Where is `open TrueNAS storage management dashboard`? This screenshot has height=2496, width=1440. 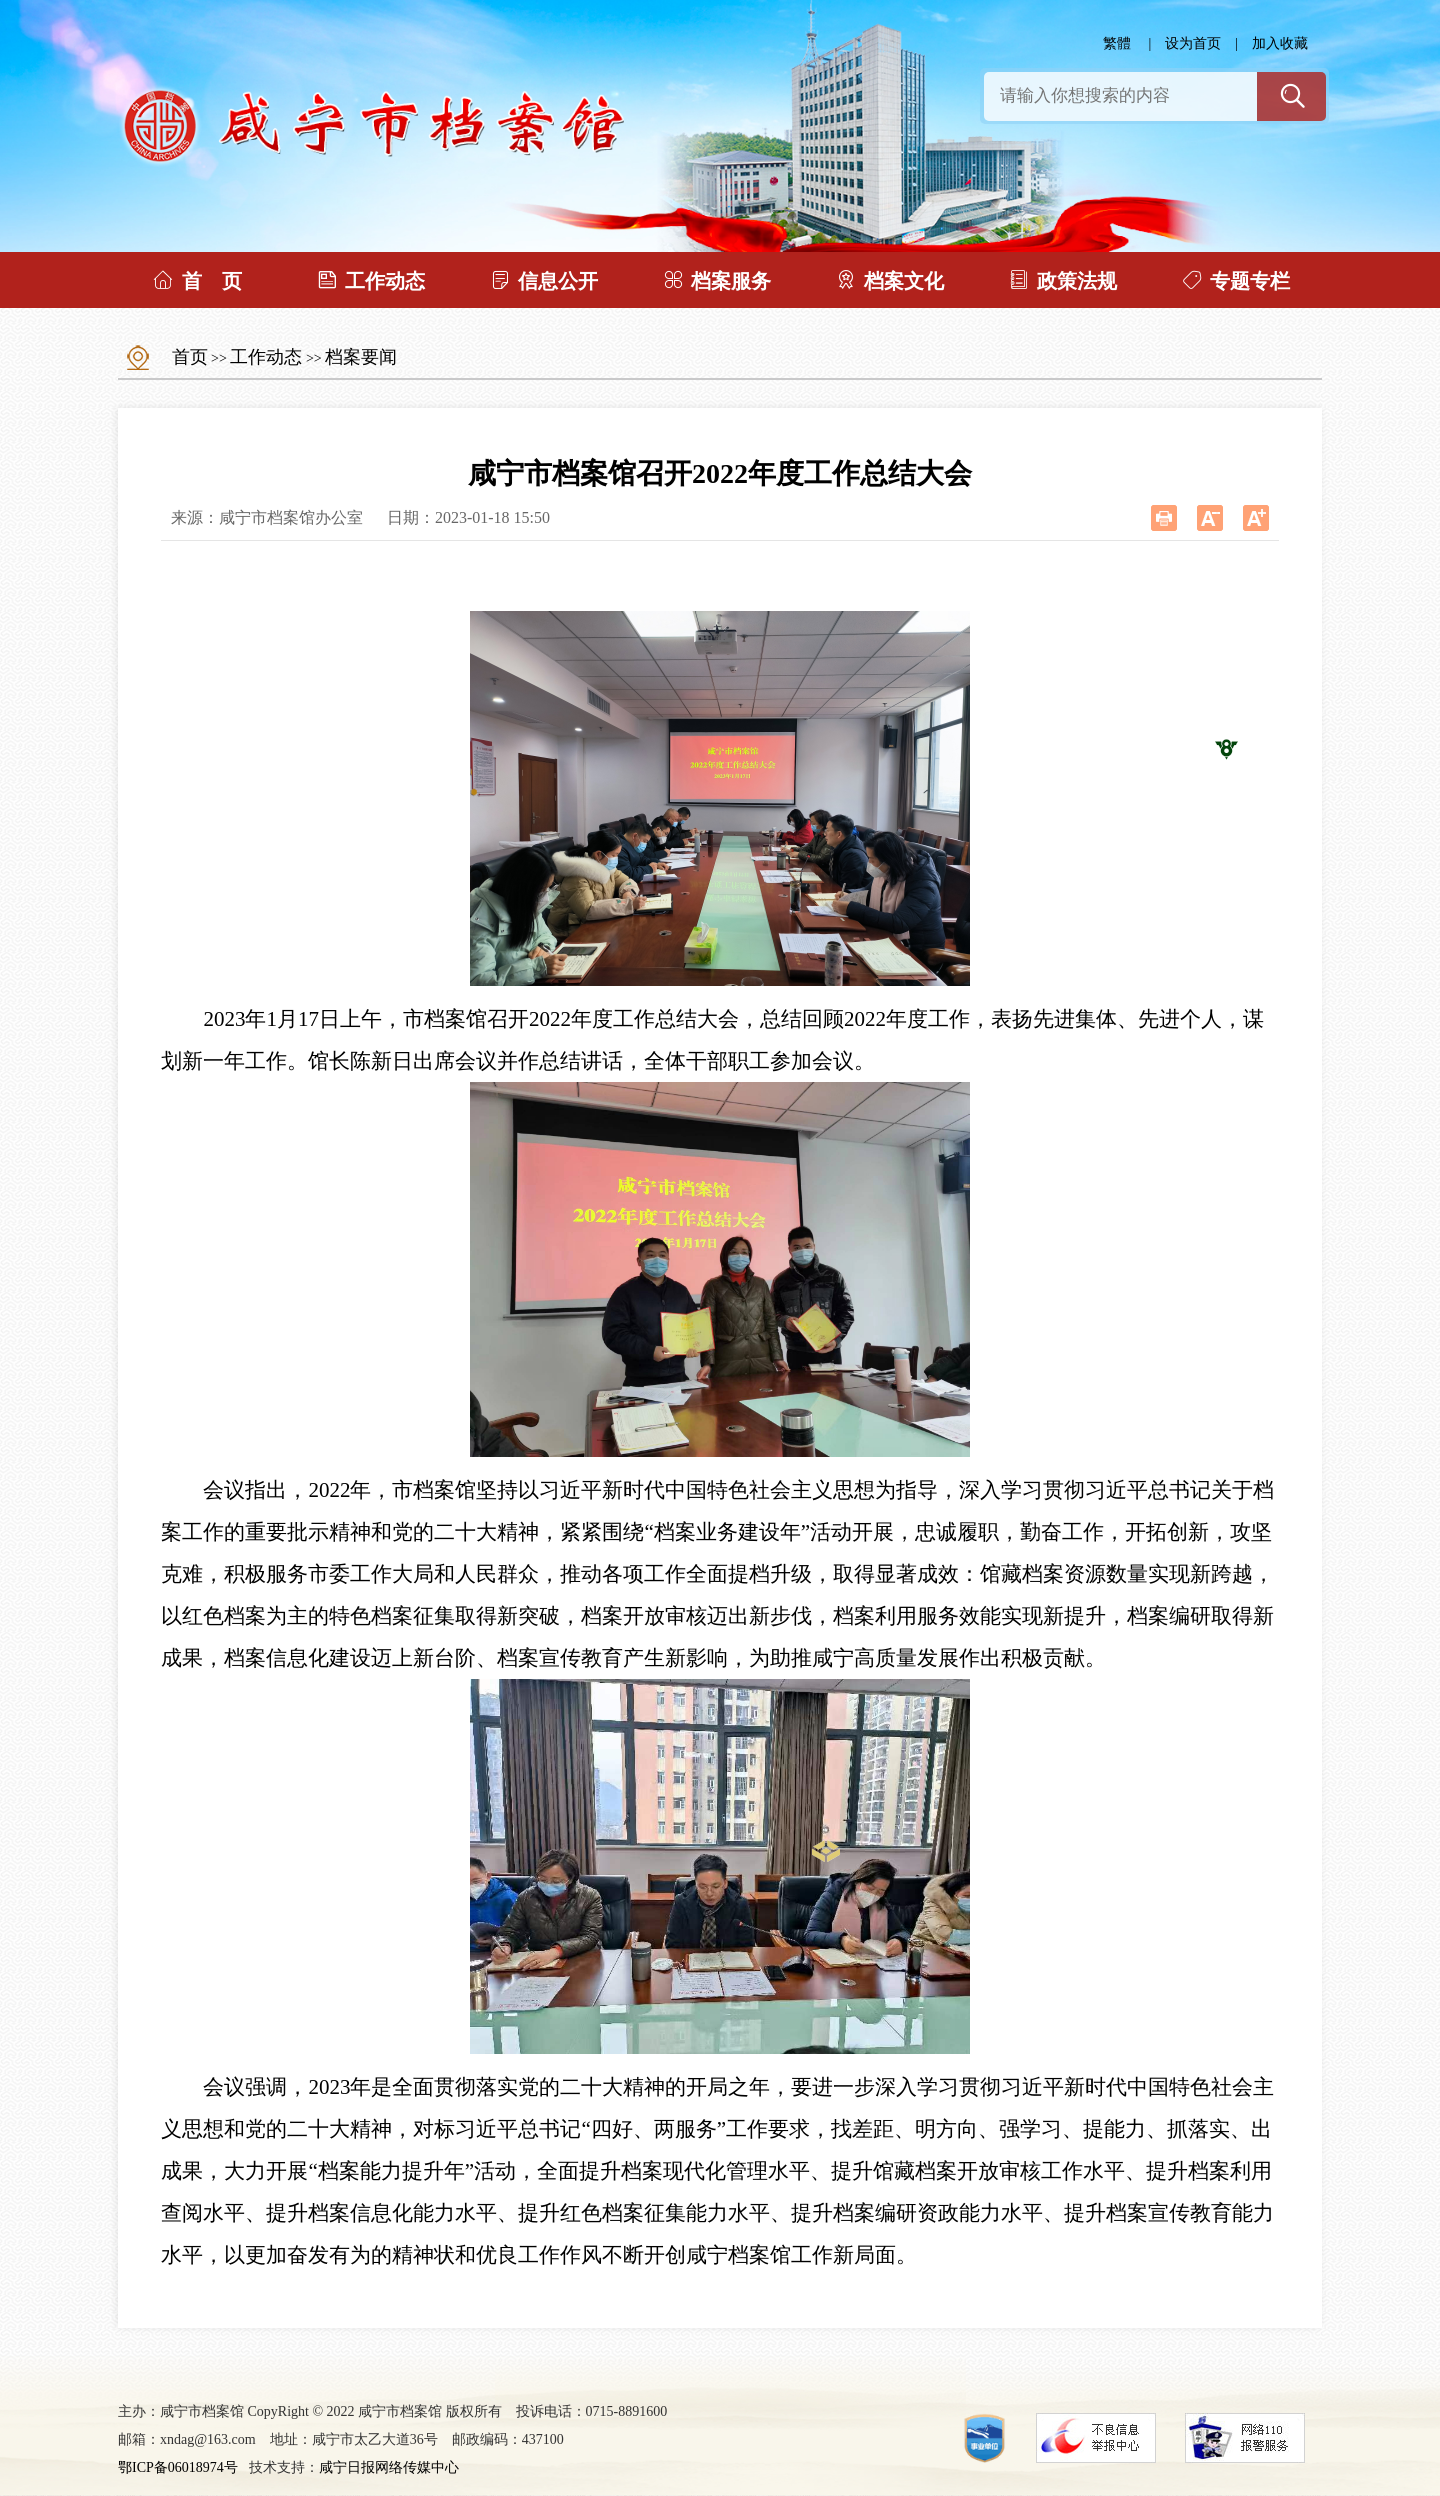
open TrueNAS storage management dashboard is located at coordinates (826, 1851).